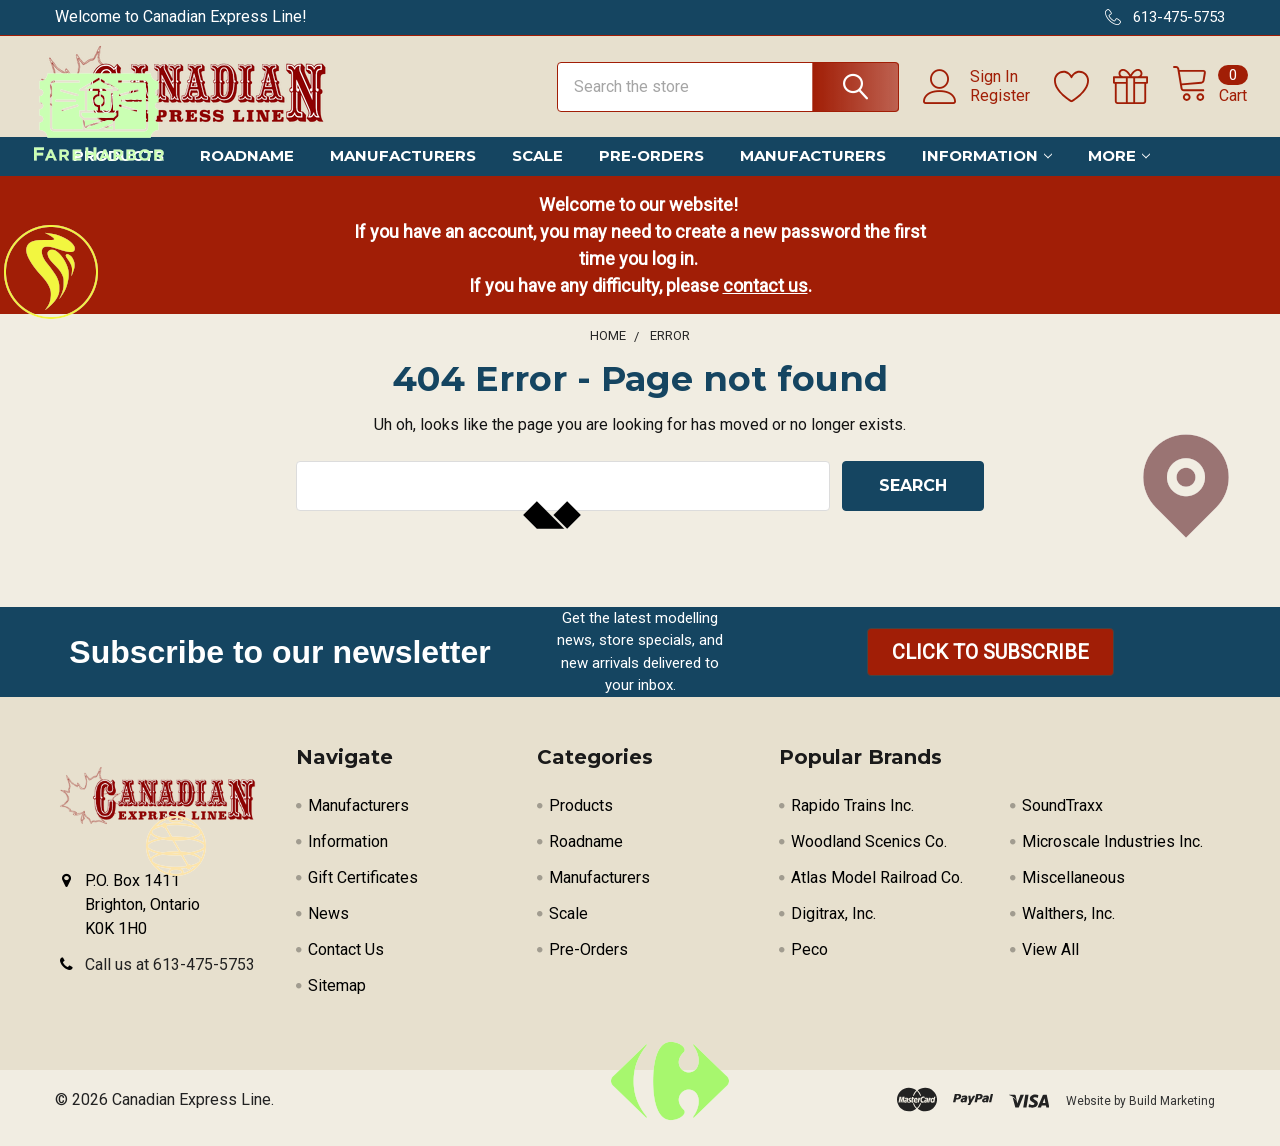 This screenshot has height=1146, width=1280. I want to click on qiskit quantum computing framework logo, so click(176, 846).